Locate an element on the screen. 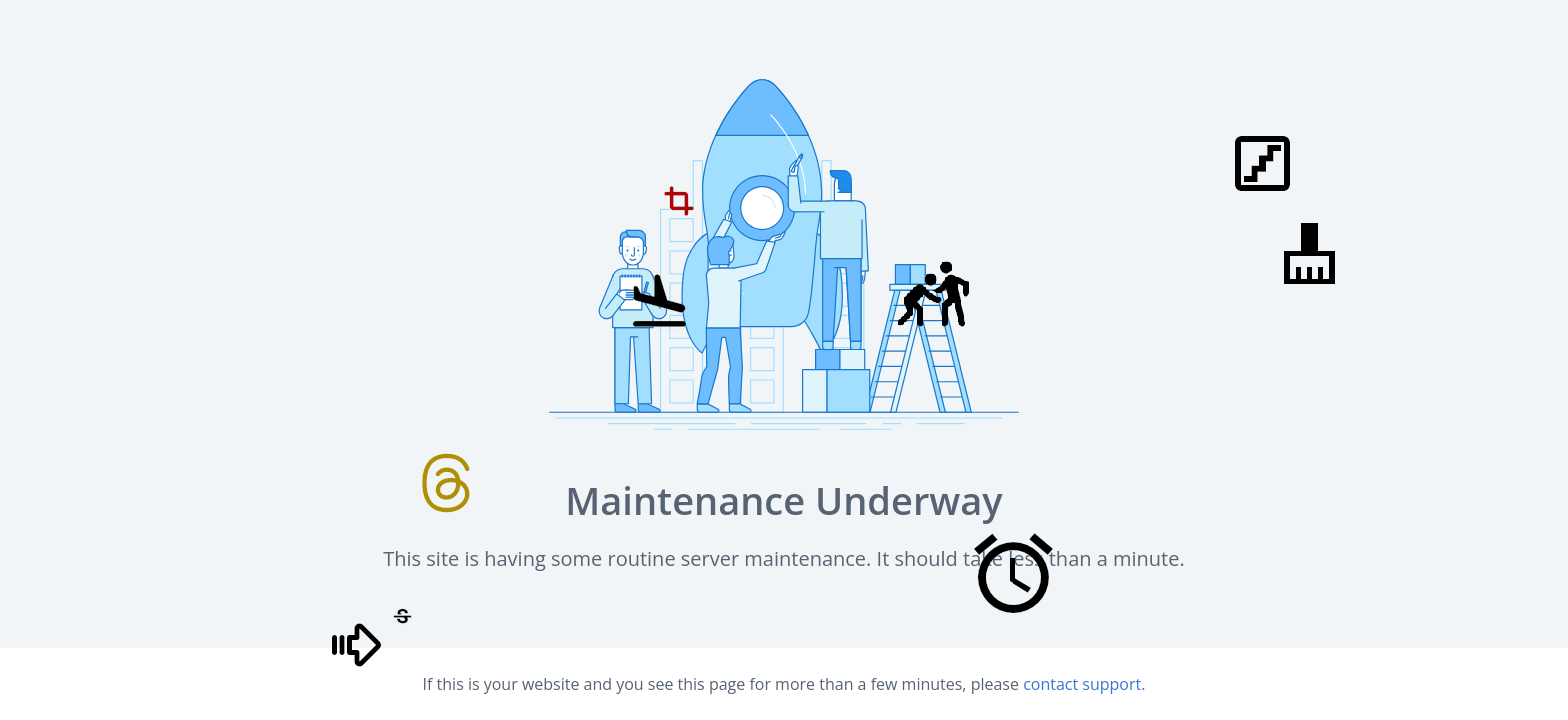 This screenshot has height=720, width=1568. indicates arriving flight status is located at coordinates (659, 301).